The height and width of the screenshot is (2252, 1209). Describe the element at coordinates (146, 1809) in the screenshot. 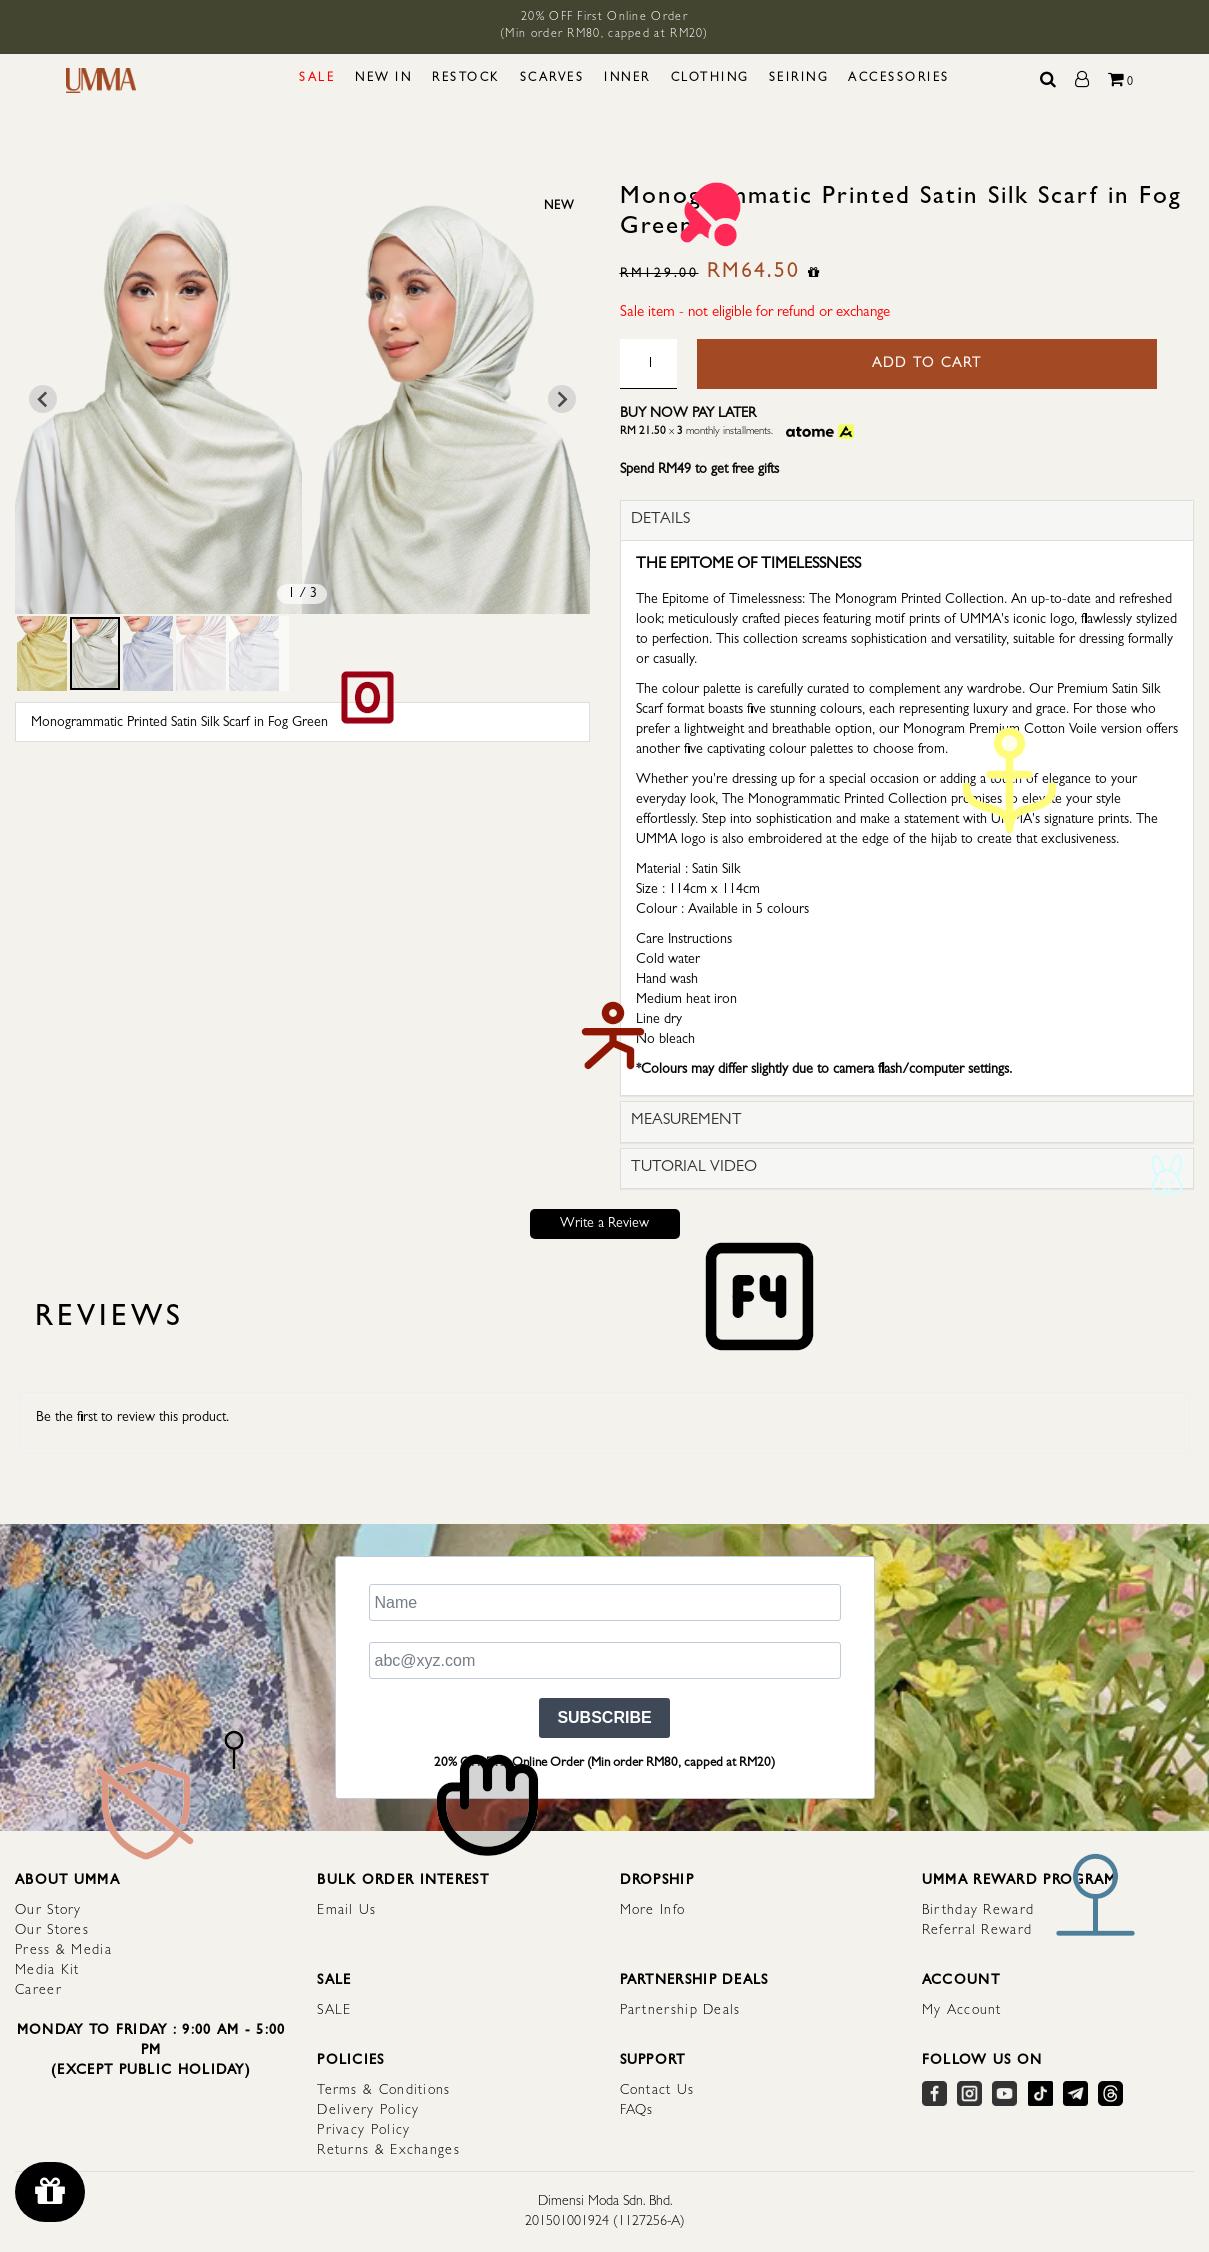

I see `security or protection is disabled` at that location.